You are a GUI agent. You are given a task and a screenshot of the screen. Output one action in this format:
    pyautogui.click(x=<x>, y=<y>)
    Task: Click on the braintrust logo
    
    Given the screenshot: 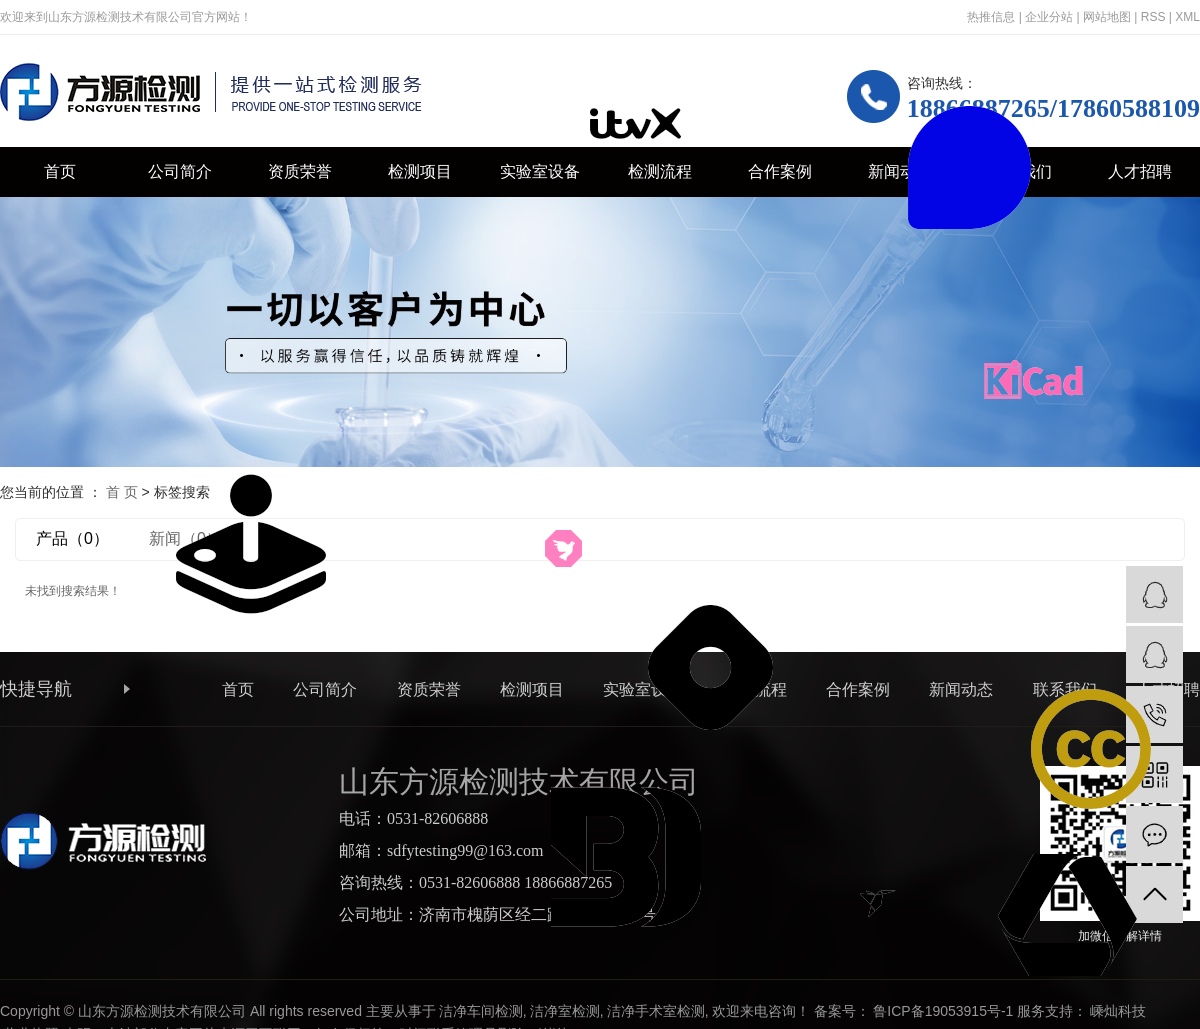 What is the action you would take?
    pyautogui.click(x=969, y=167)
    